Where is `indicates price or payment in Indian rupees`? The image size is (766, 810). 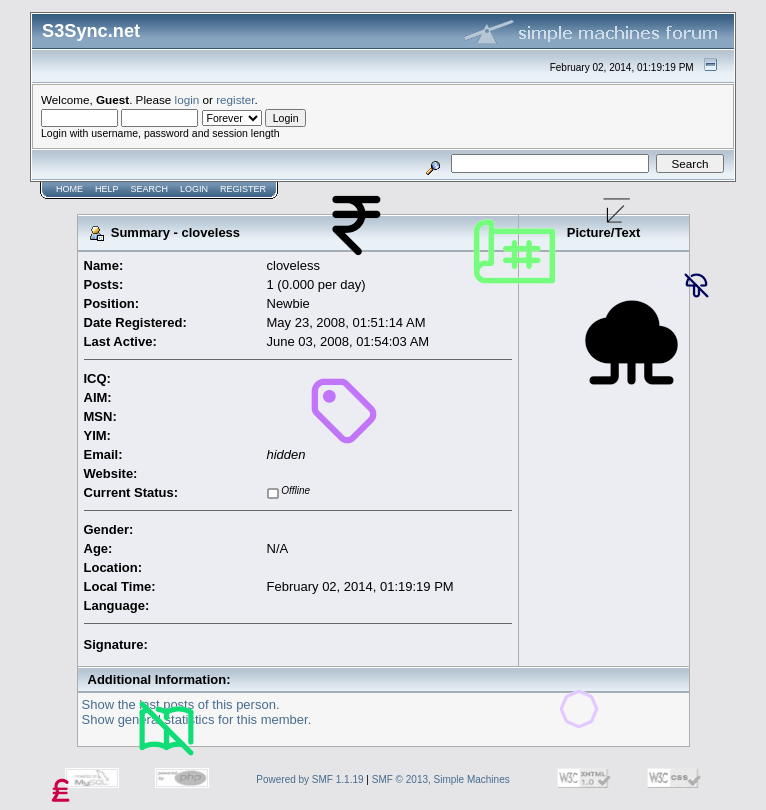 indicates price or payment in Indian rupees is located at coordinates (354, 225).